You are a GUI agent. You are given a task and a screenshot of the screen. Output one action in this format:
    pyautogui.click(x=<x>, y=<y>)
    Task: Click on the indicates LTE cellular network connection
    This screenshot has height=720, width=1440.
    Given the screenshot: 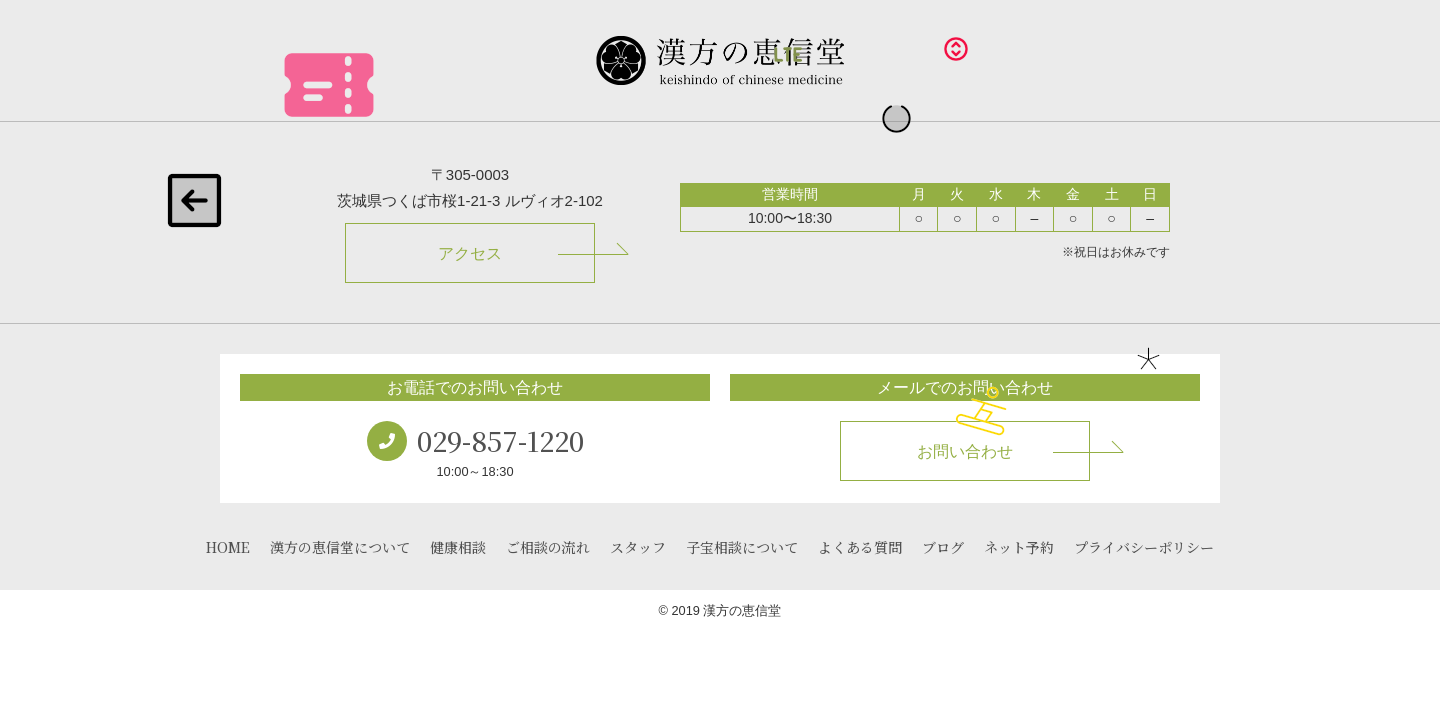 What is the action you would take?
    pyautogui.click(x=787, y=54)
    